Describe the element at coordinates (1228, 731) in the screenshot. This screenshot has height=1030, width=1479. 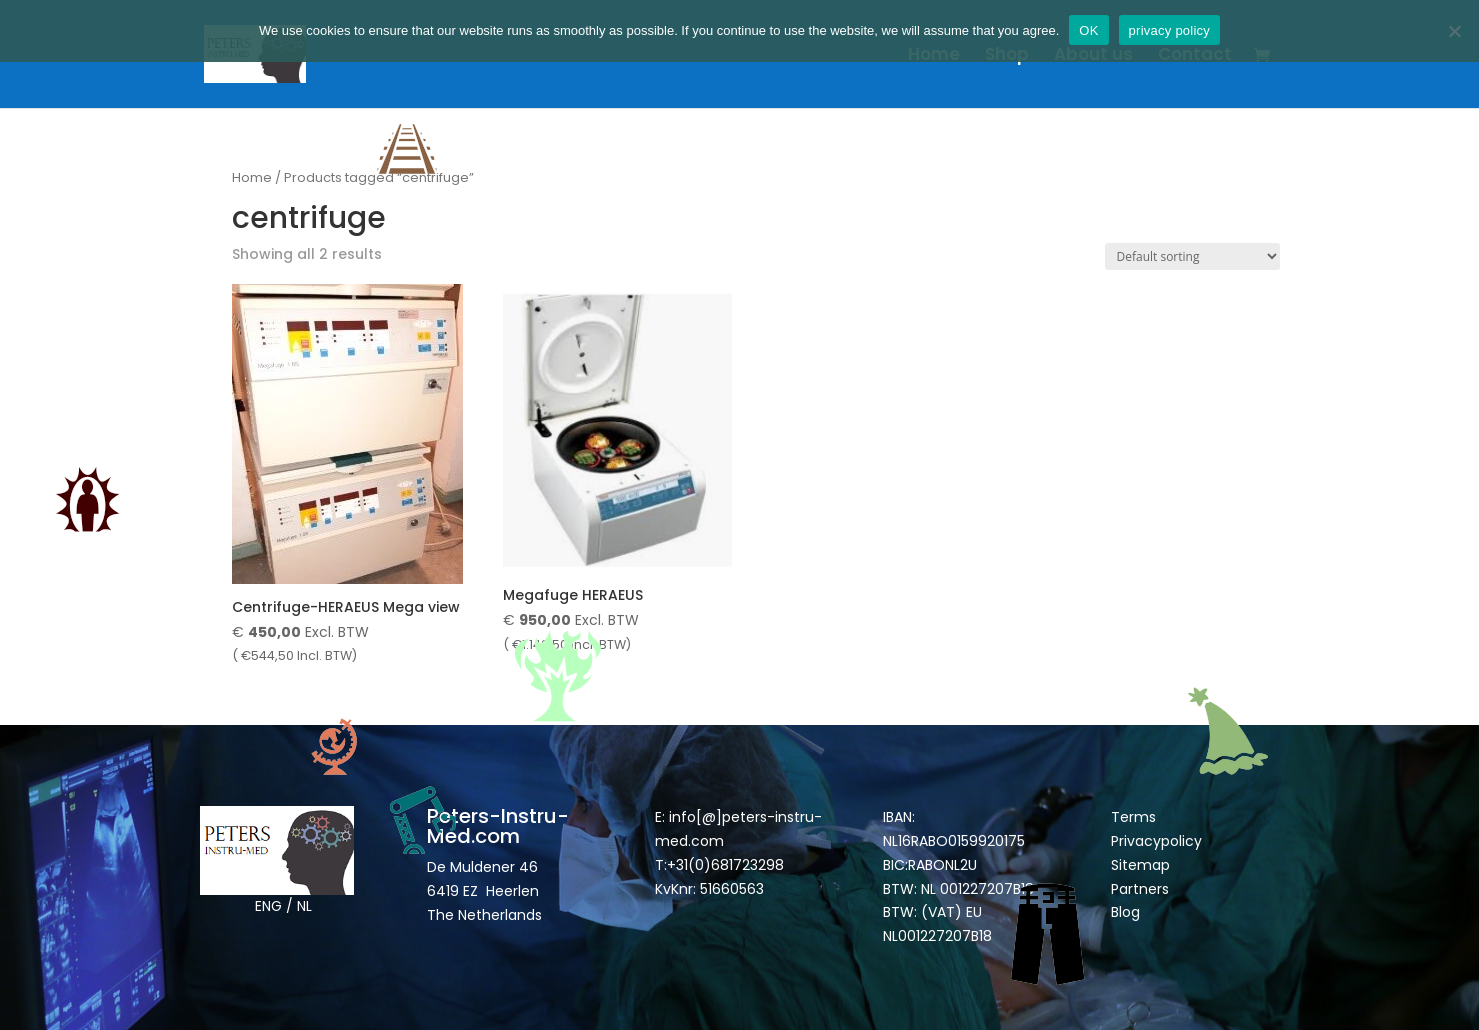
I see `holiday or christmas-themed content` at that location.